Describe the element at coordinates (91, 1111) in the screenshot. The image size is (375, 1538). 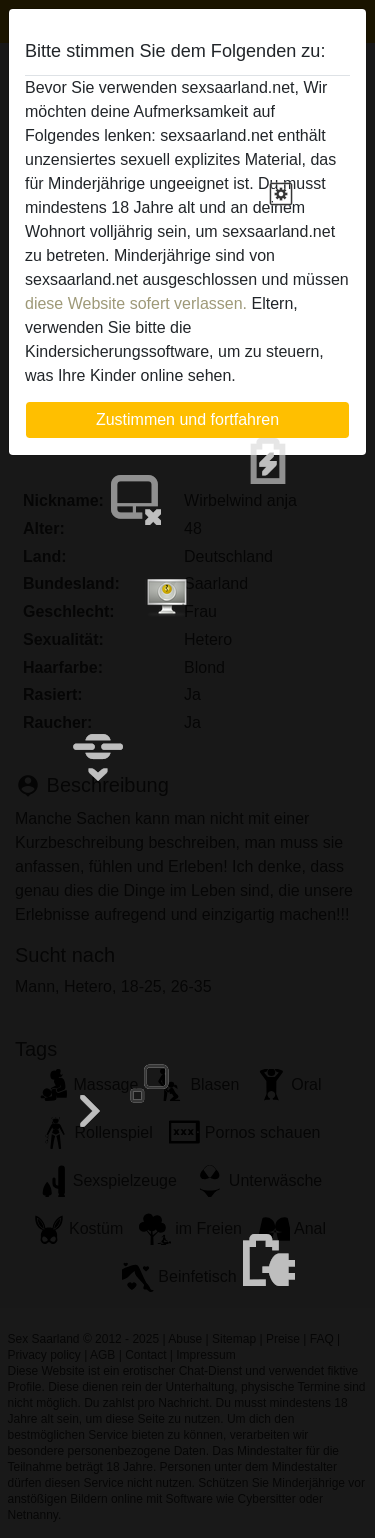
I see `navigate to the next item or page` at that location.